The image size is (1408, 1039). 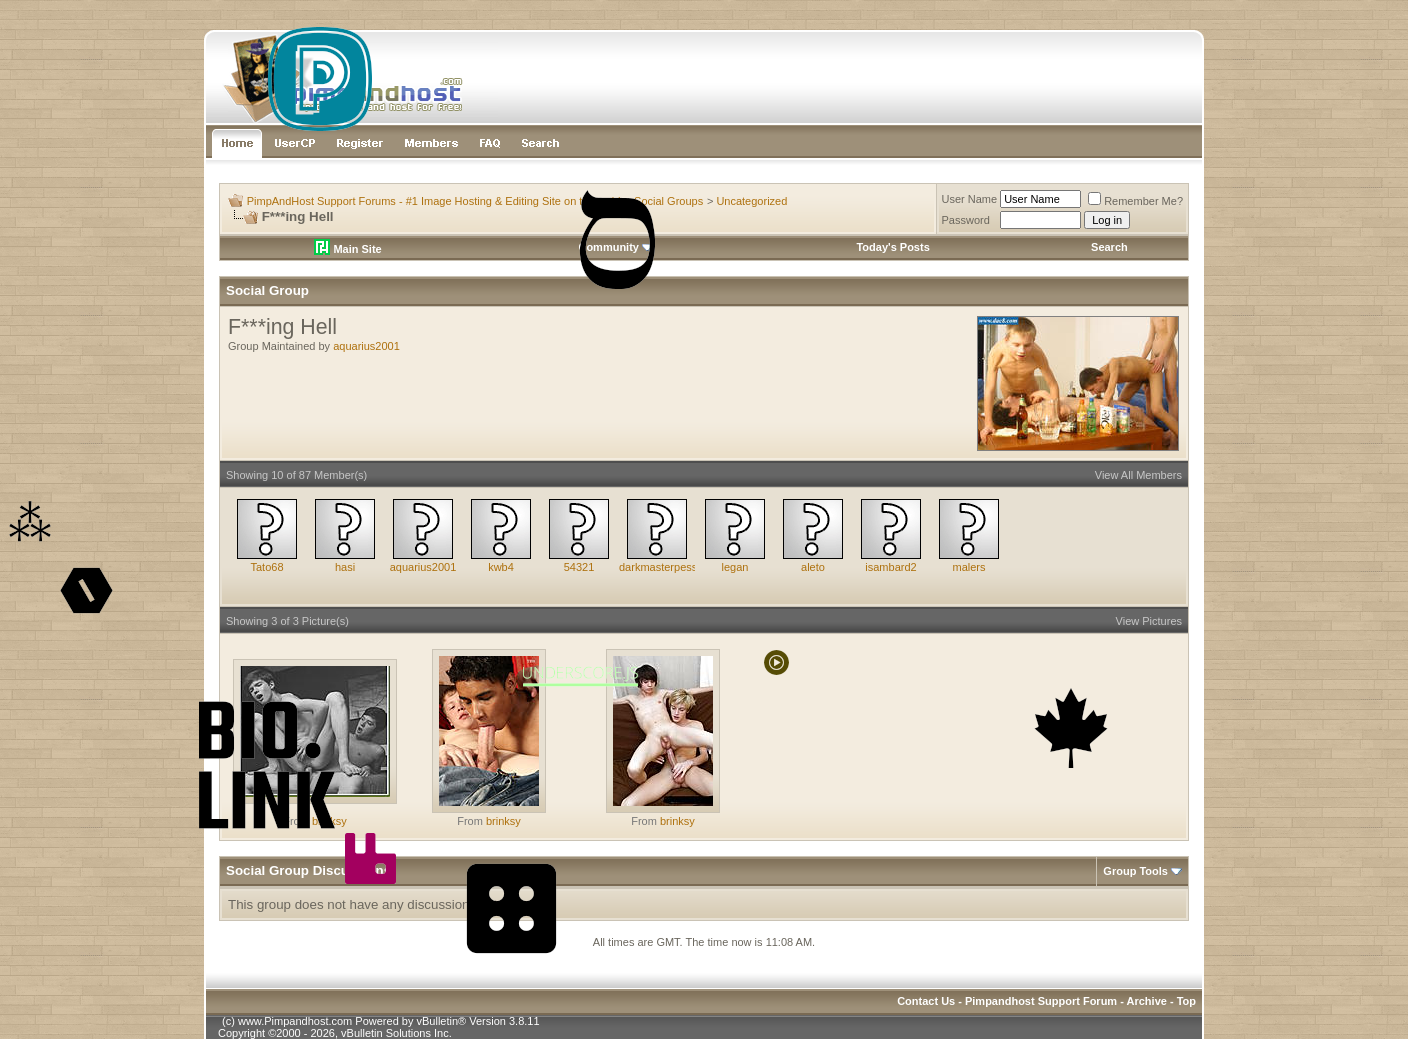 I want to click on open system settings, so click(x=86, y=590).